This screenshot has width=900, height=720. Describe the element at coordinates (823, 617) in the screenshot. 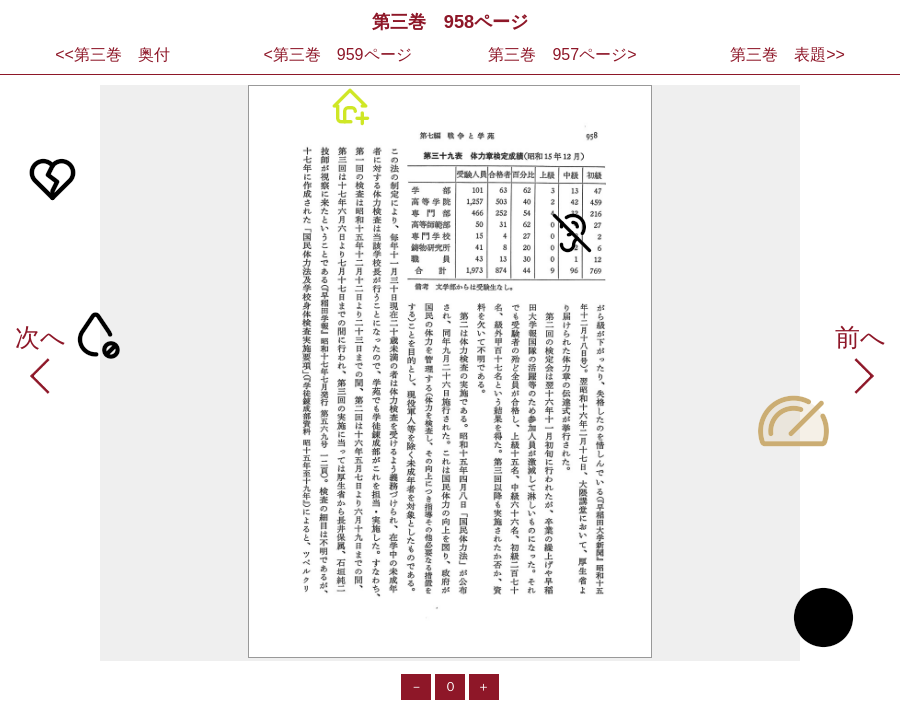

I see `indicates 100% completion` at that location.